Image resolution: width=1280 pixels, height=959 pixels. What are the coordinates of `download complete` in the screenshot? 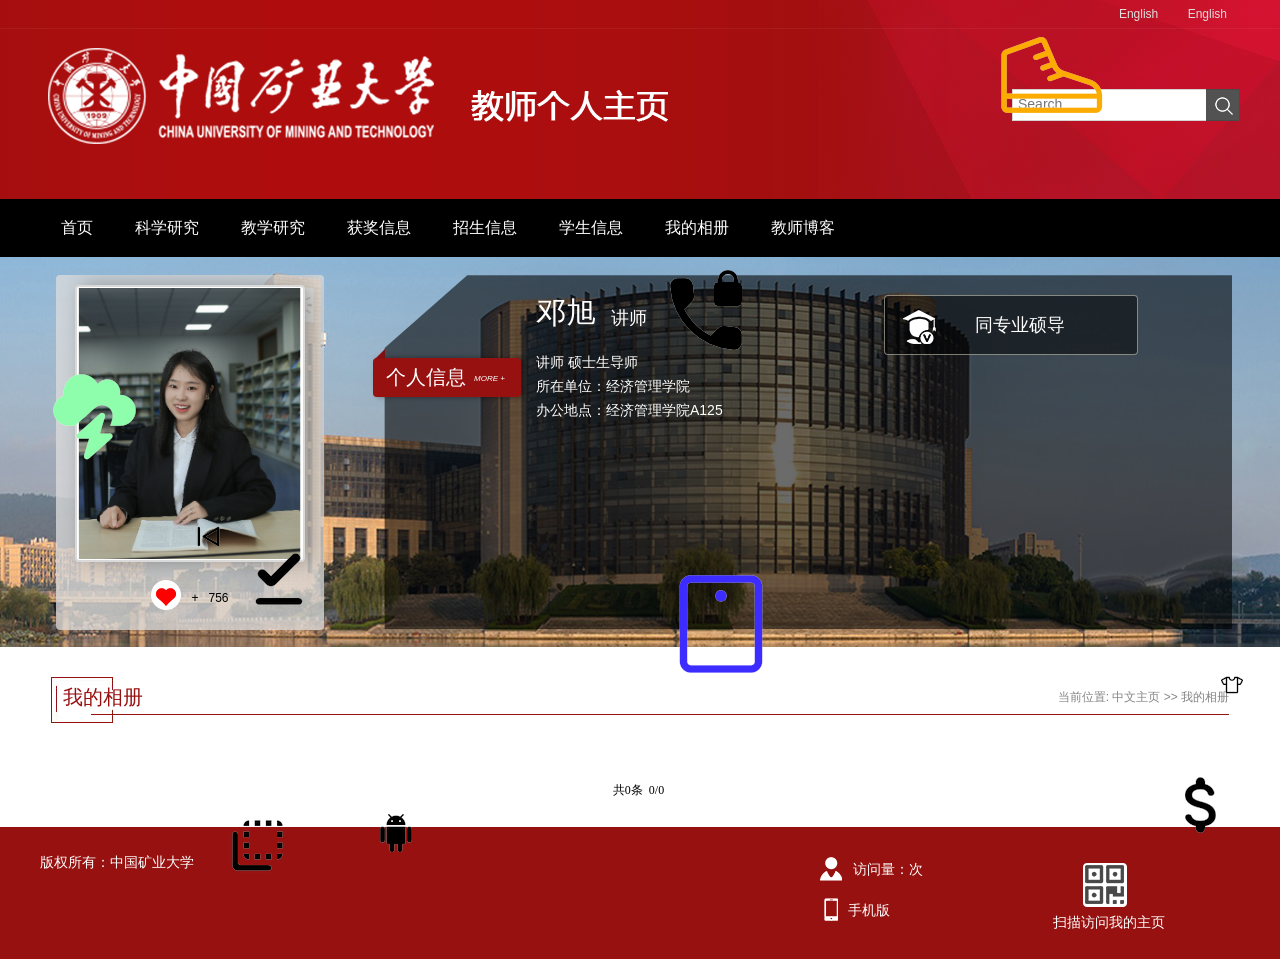 It's located at (279, 578).